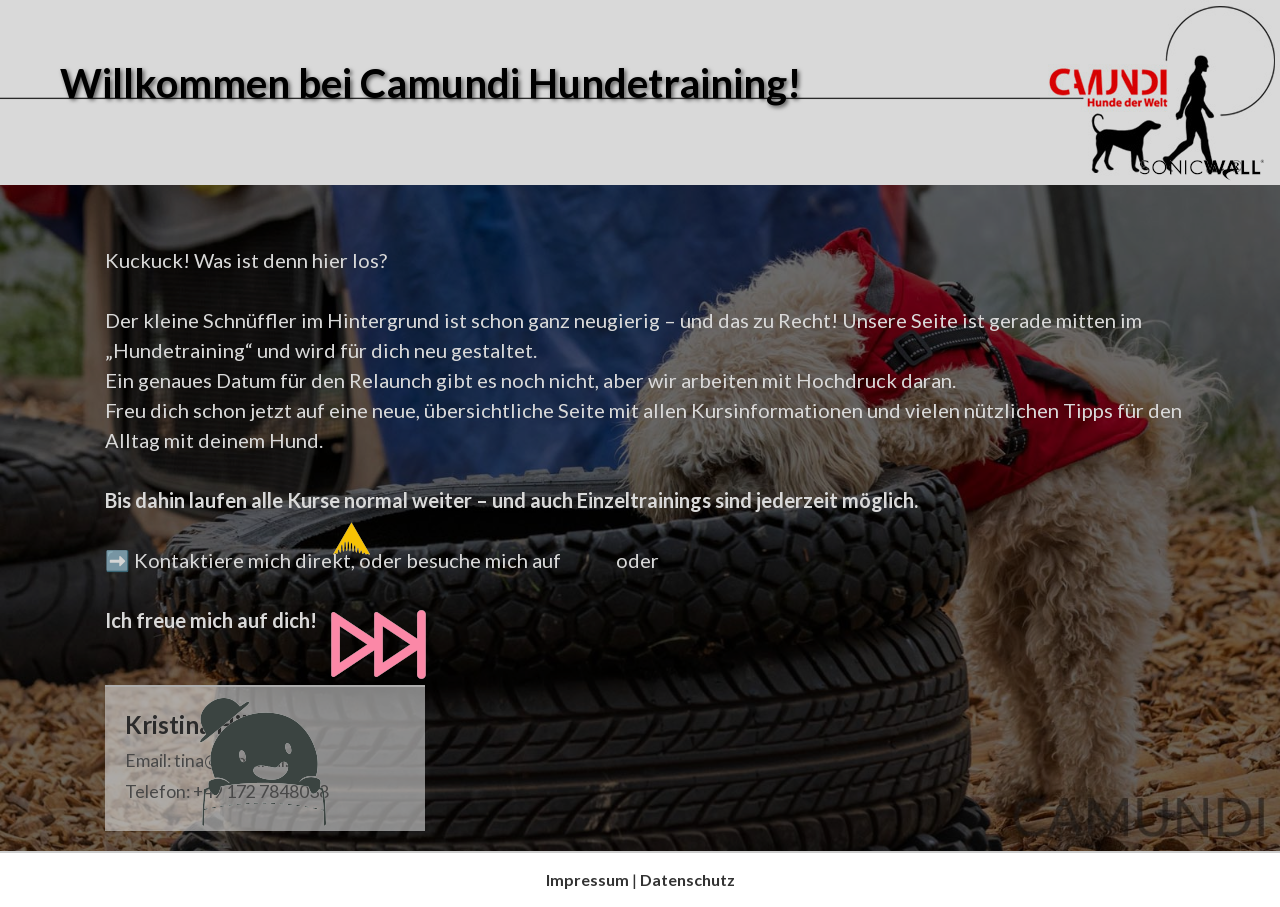 This screenshot has width=1280, height=907. I want to click on skip to the end of the current track, so click(378, 644).